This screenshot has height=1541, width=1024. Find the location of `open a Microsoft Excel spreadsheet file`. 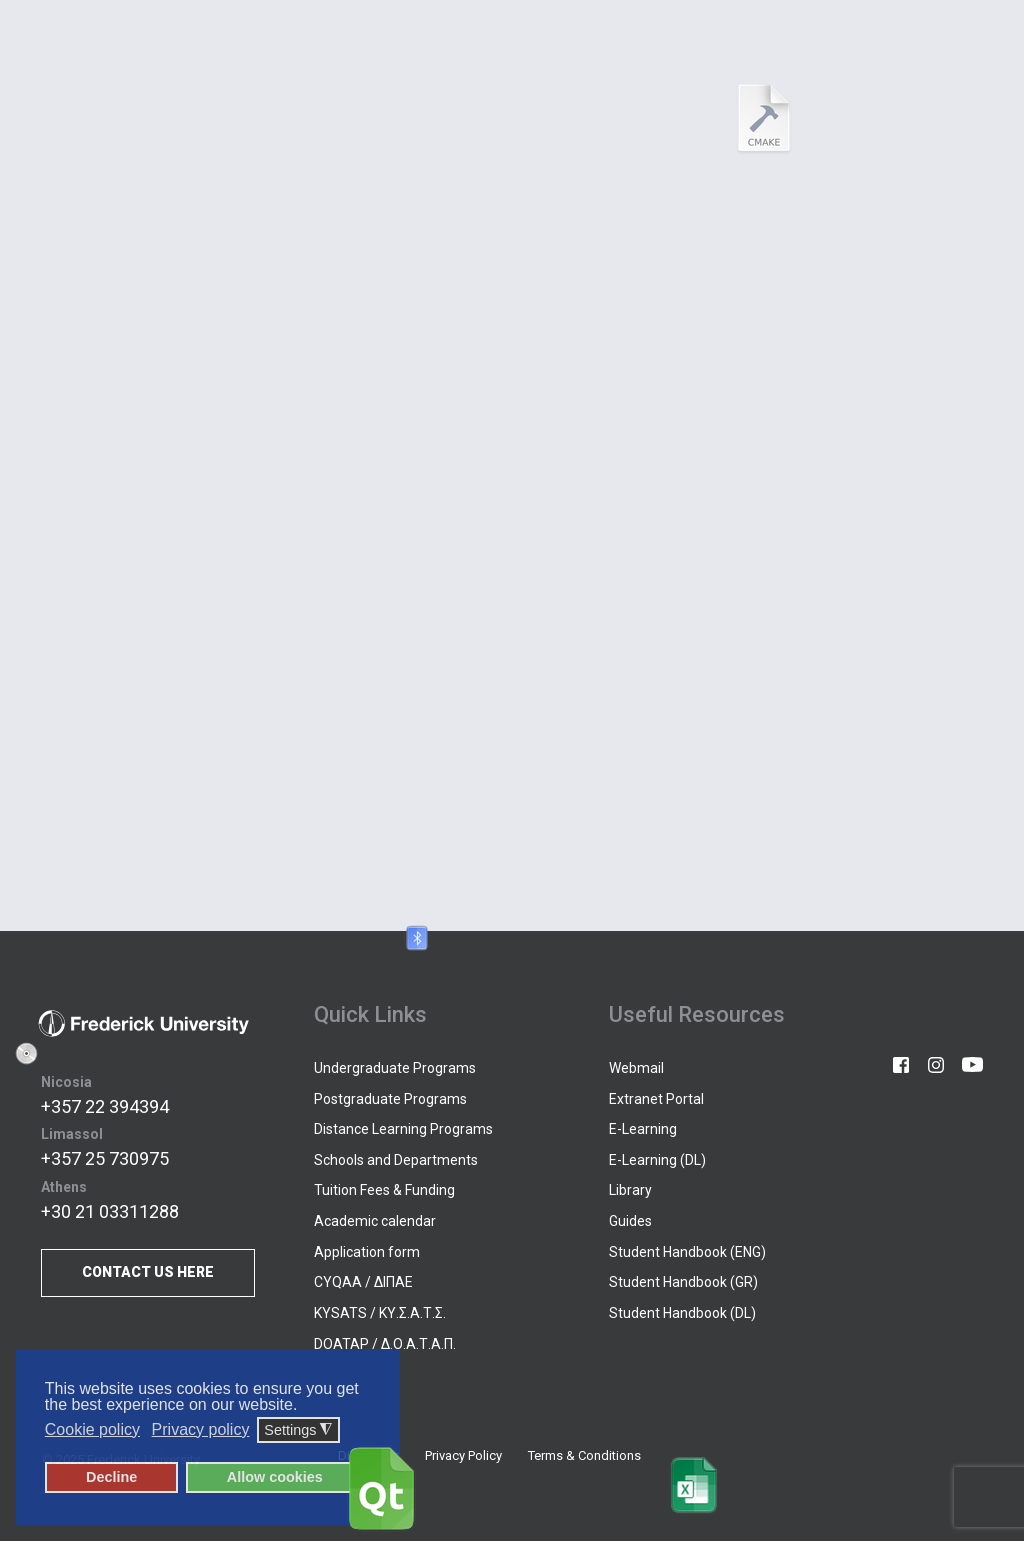

open a Microsoft Excel spreadsheet file is located at coordinates (694, 1485).